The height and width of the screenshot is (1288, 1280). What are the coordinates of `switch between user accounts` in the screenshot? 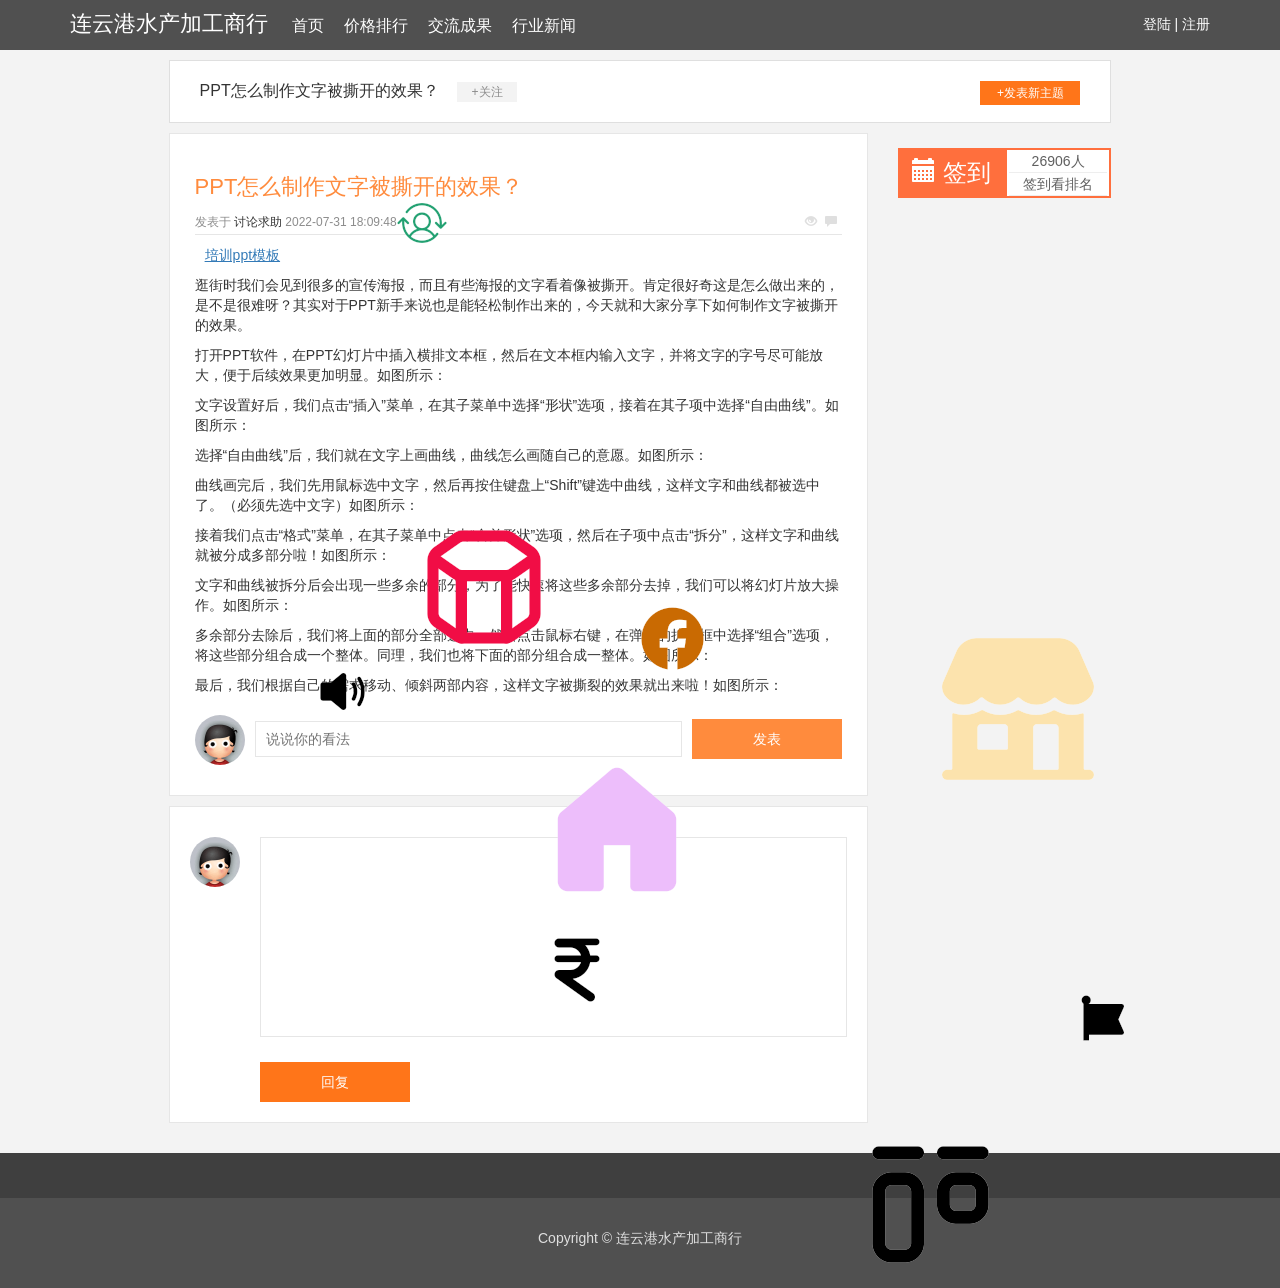 It's located at (422, 223).